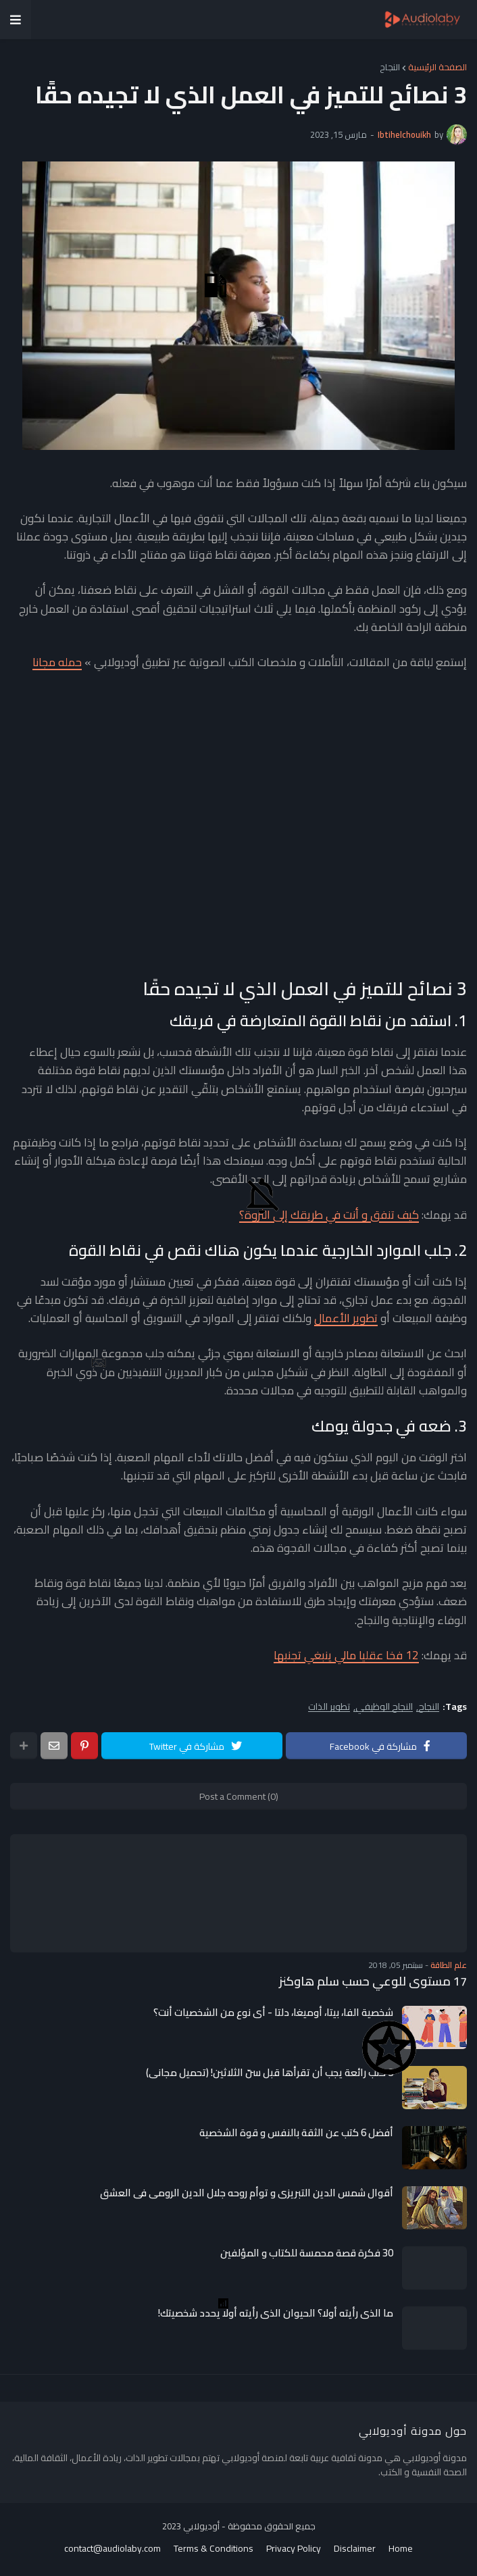  What do you see at coordinates (223, 2303) in the screenshot?
I see `view analytics and statistics` at bounding box center [223, 2303].